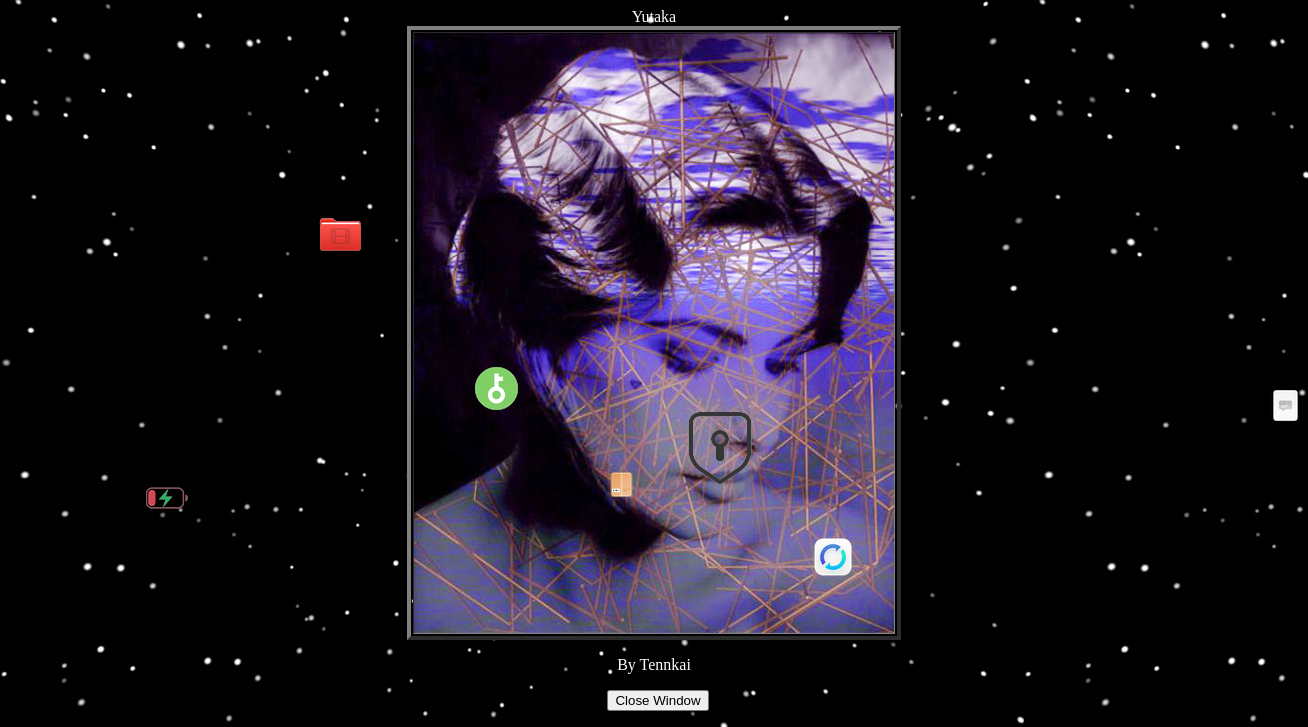  What do you see at coordinates (167, 498) in the screenshot?
I see `indicates battery is critically low but currently charging` at bounding box center [167, 498].